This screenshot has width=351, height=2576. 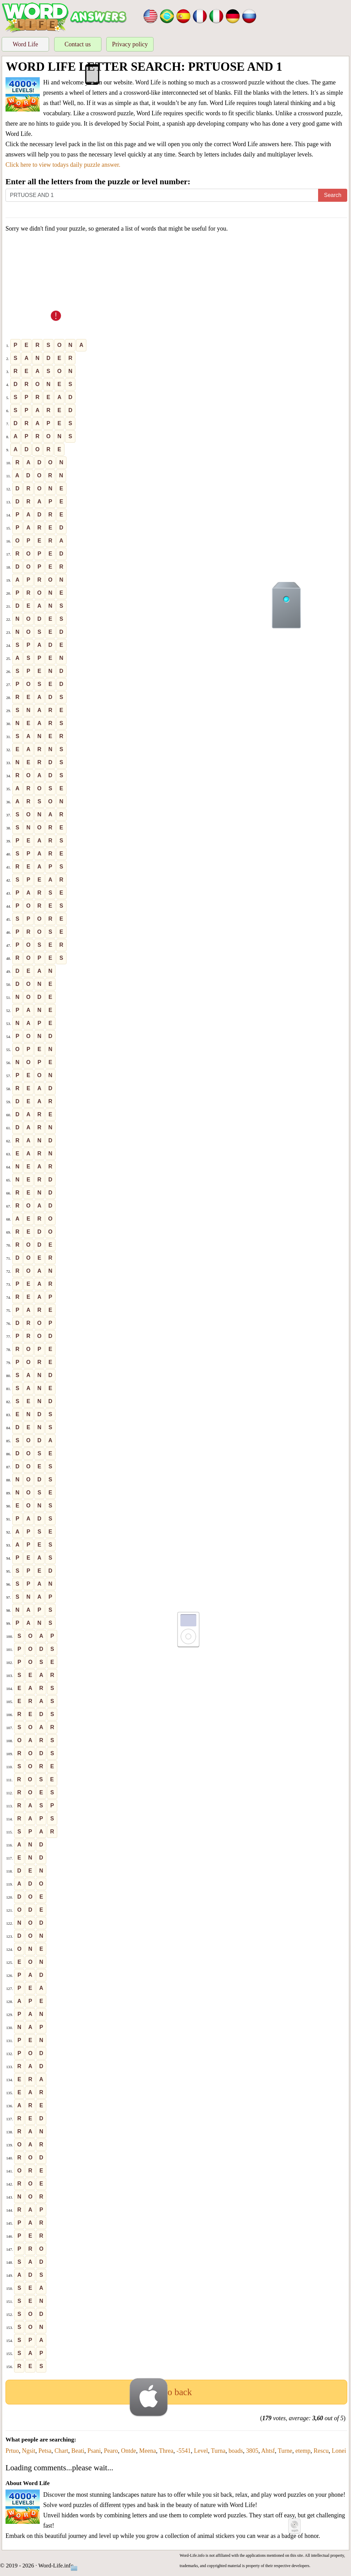 I want to click on manage connected iPod device, so click(x=188, y=1629).